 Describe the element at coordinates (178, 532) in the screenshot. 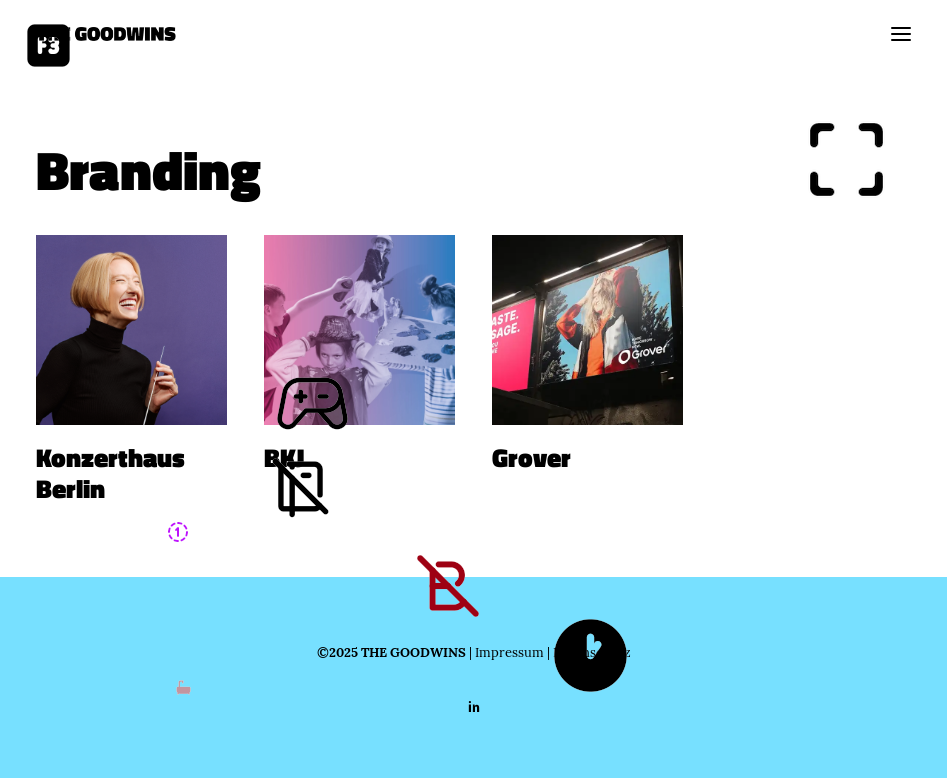

I see `indicates step one in a multi-step process` at that location.